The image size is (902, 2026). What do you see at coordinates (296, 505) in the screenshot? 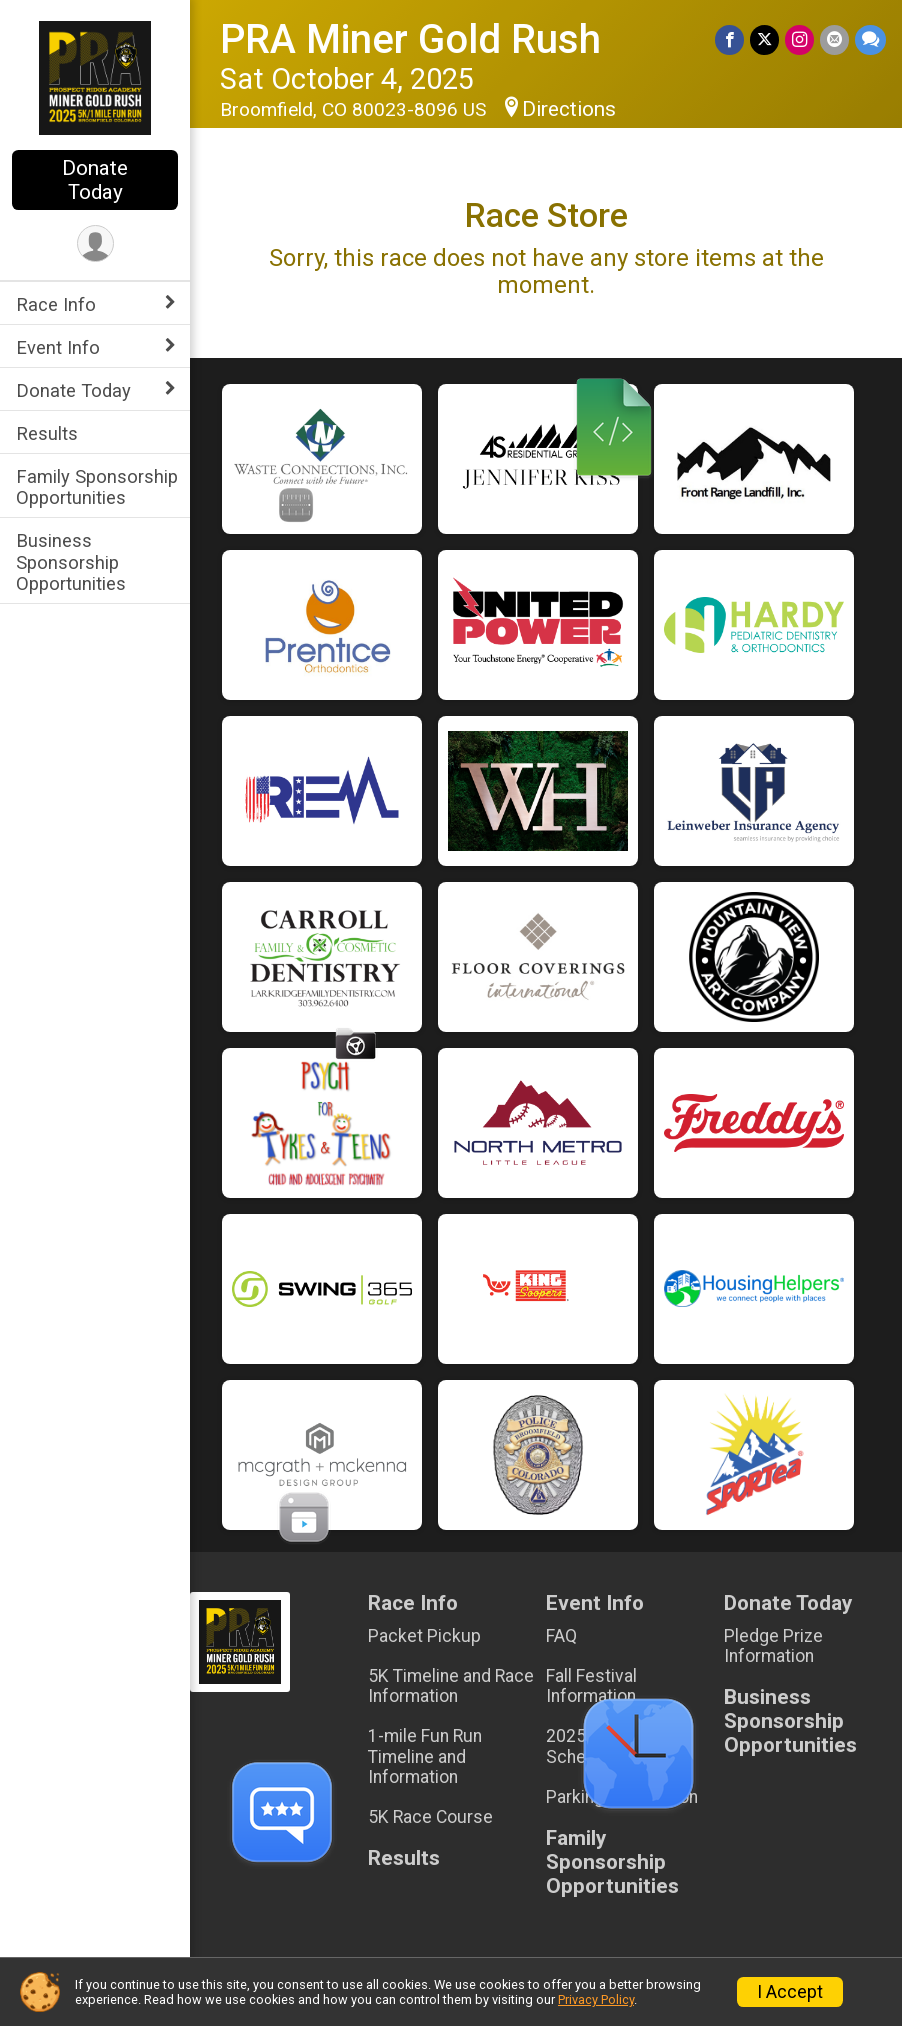
I see `open the Measure app` at bounding box center [296, 505].